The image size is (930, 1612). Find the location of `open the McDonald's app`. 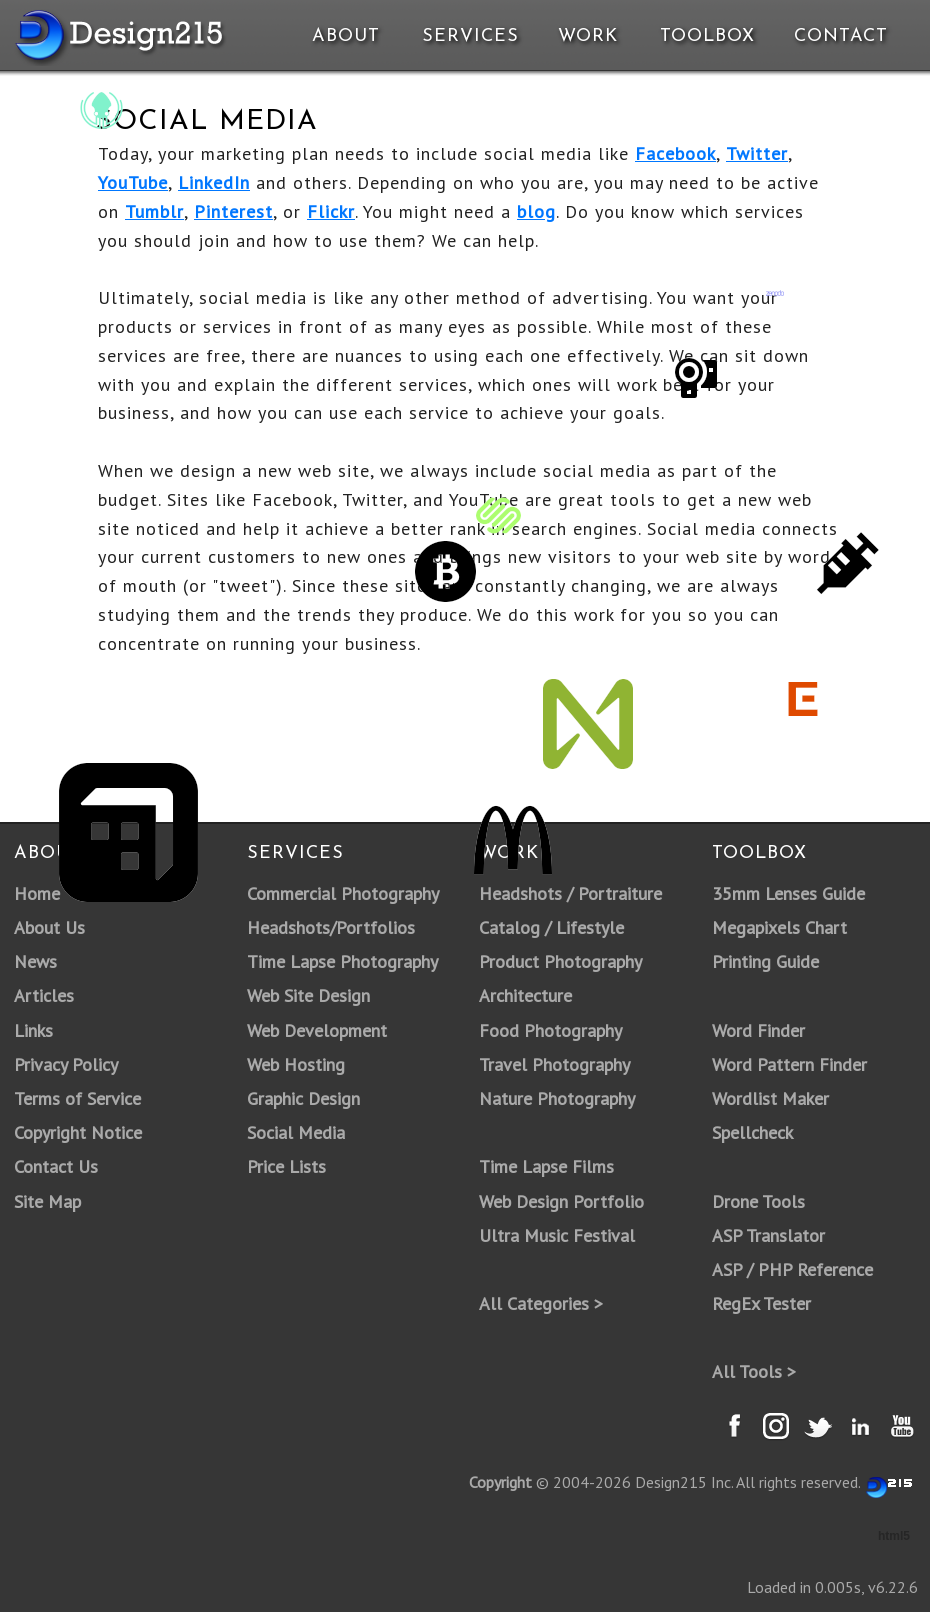

open the McDonald's app is located at coordinates (513, 840).